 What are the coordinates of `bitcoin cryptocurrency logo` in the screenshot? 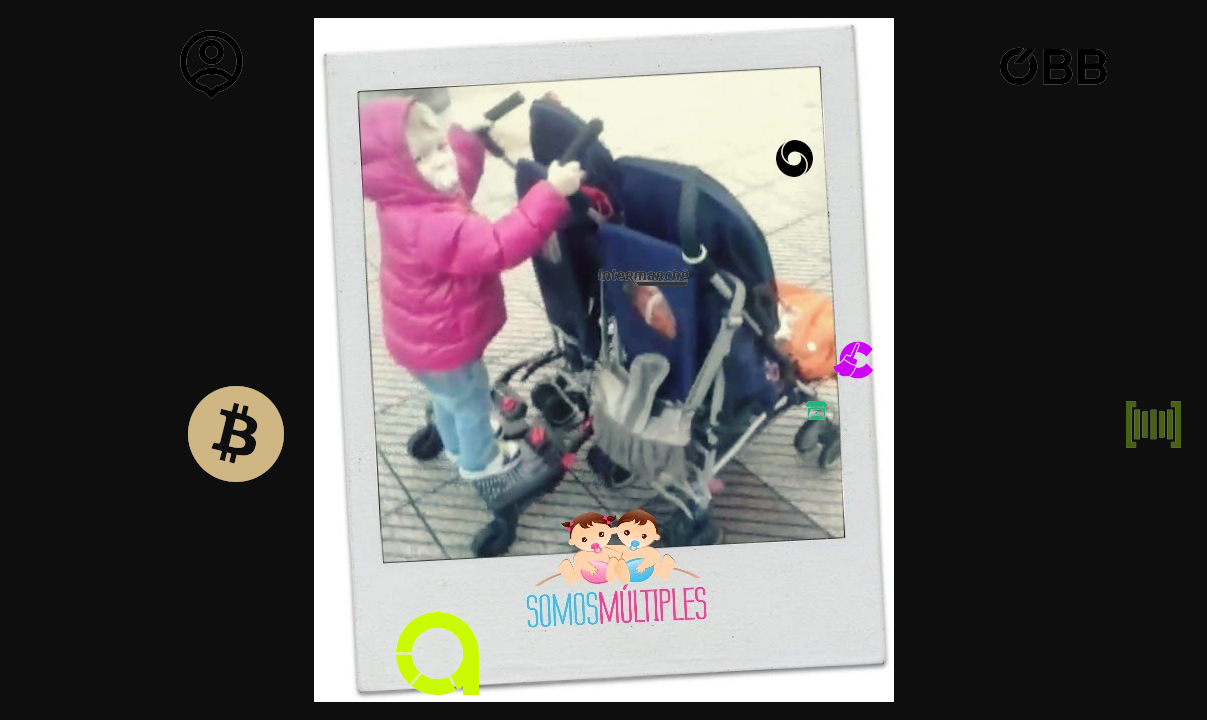 It's located at (236, 434).